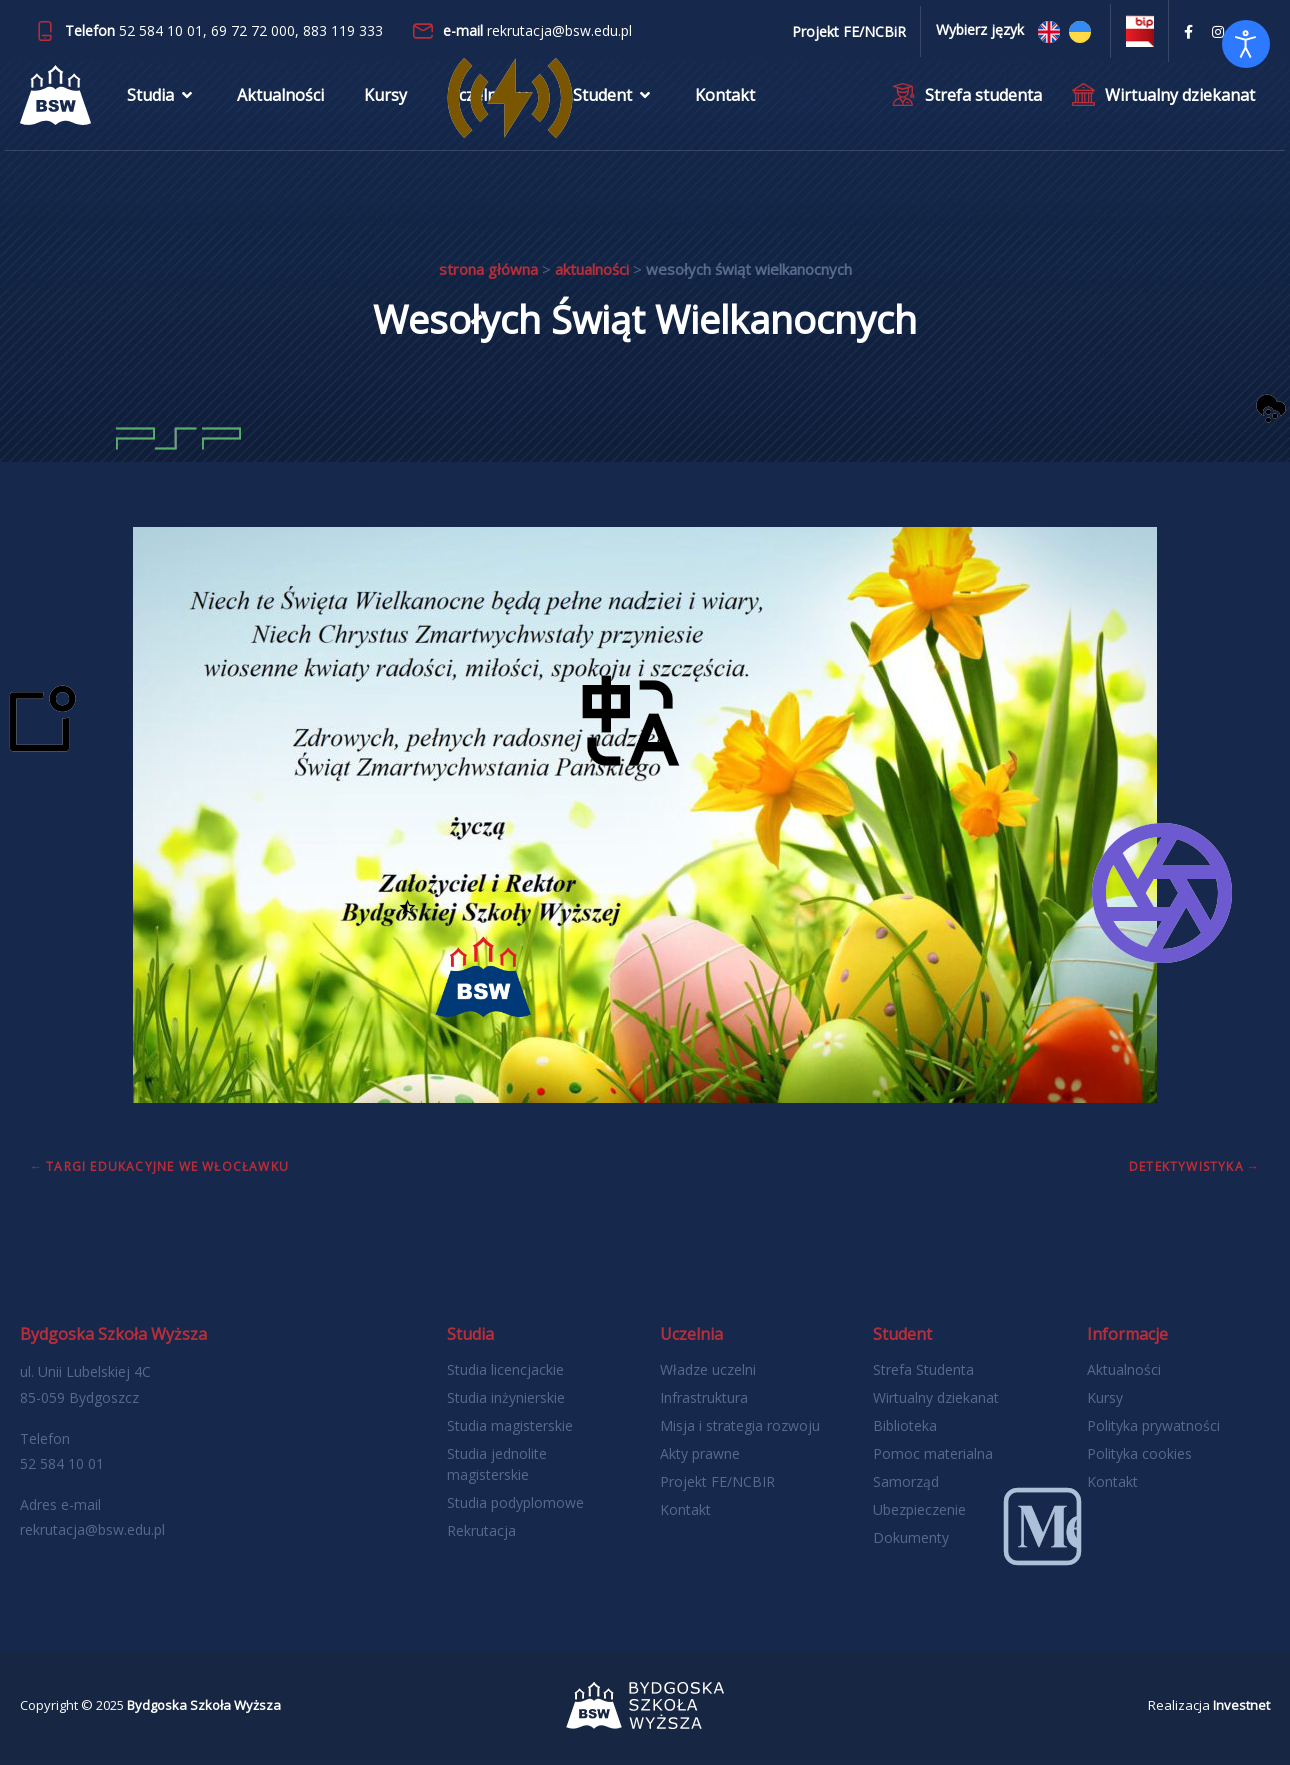 Image resolution: width=1290 pixels, height=1765 pixels. Describe the element at coordinates (1042, 1526) in the screenshot. I see `open the Medium app` at that location.